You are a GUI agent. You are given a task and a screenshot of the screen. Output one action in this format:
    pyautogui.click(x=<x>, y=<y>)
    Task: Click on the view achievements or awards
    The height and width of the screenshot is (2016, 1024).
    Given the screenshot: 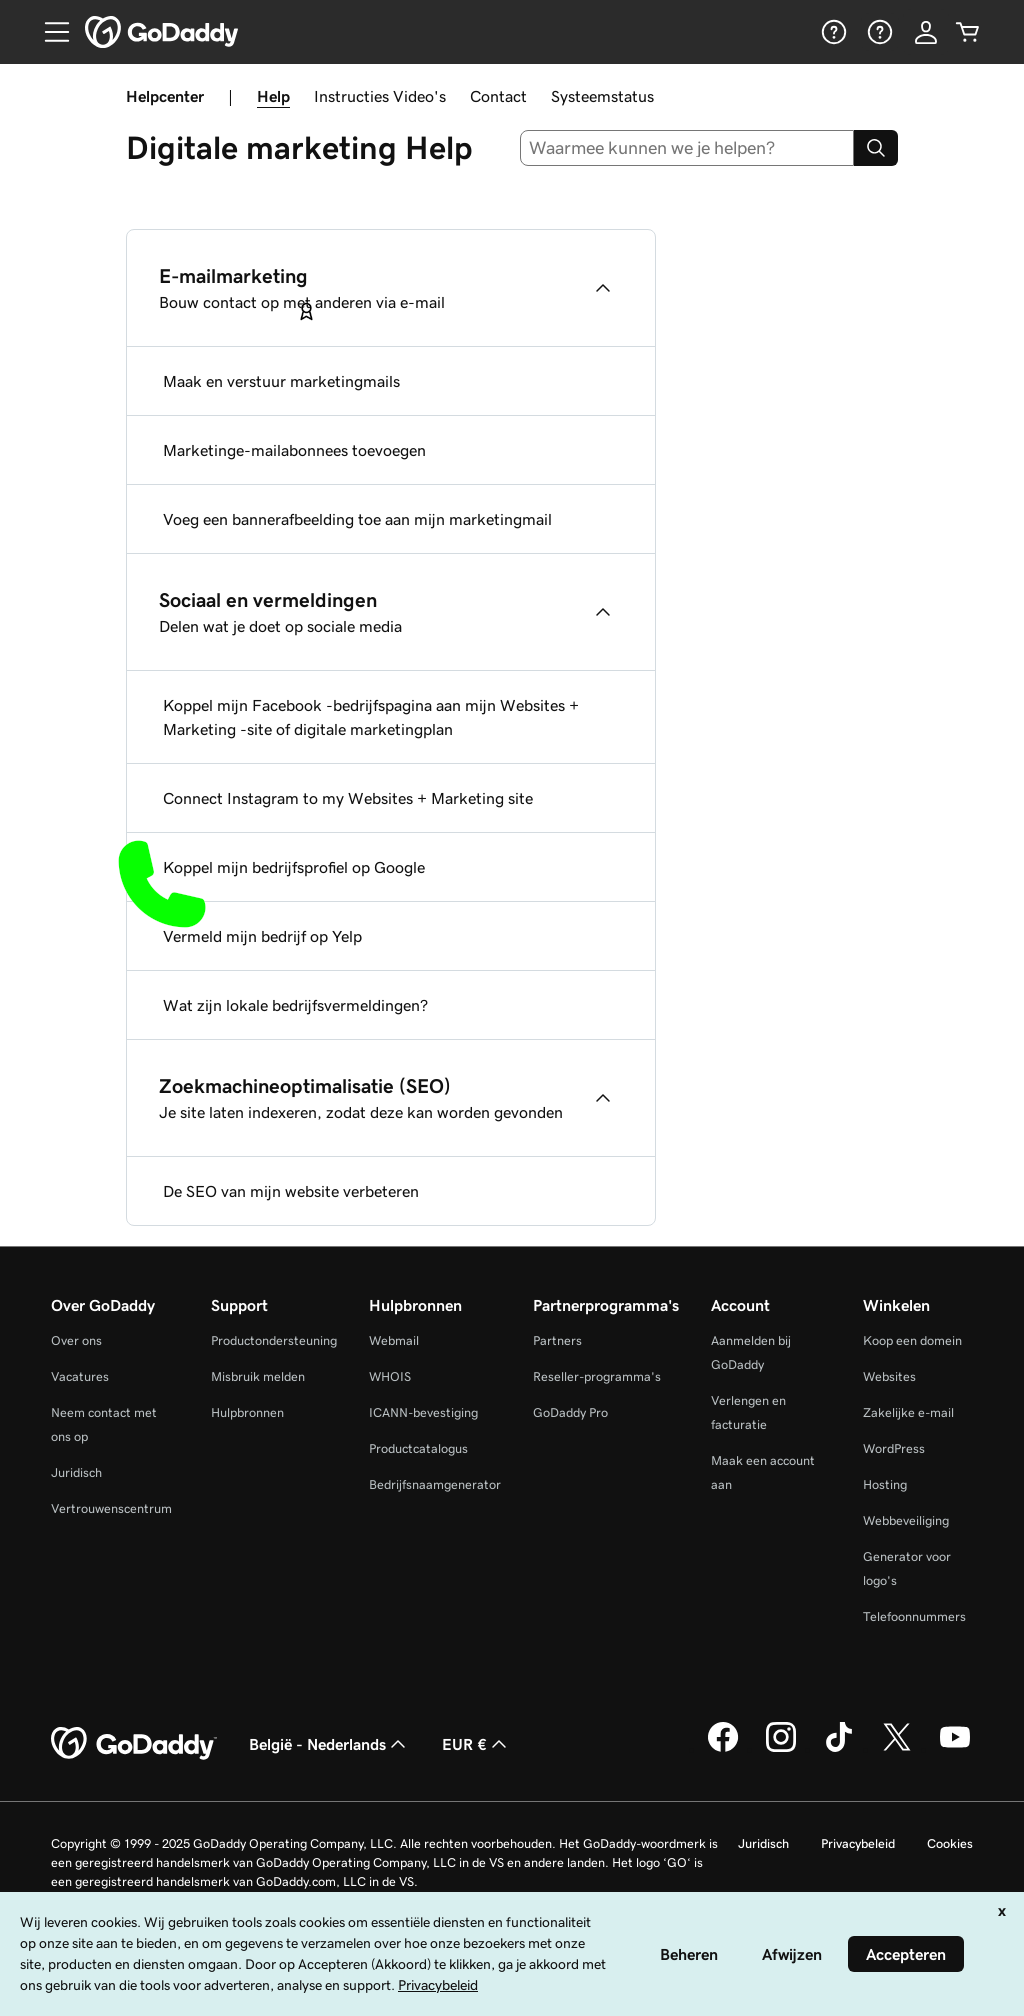 What is the action you would take?
    pyautogui.click(x=306, y=311)
    